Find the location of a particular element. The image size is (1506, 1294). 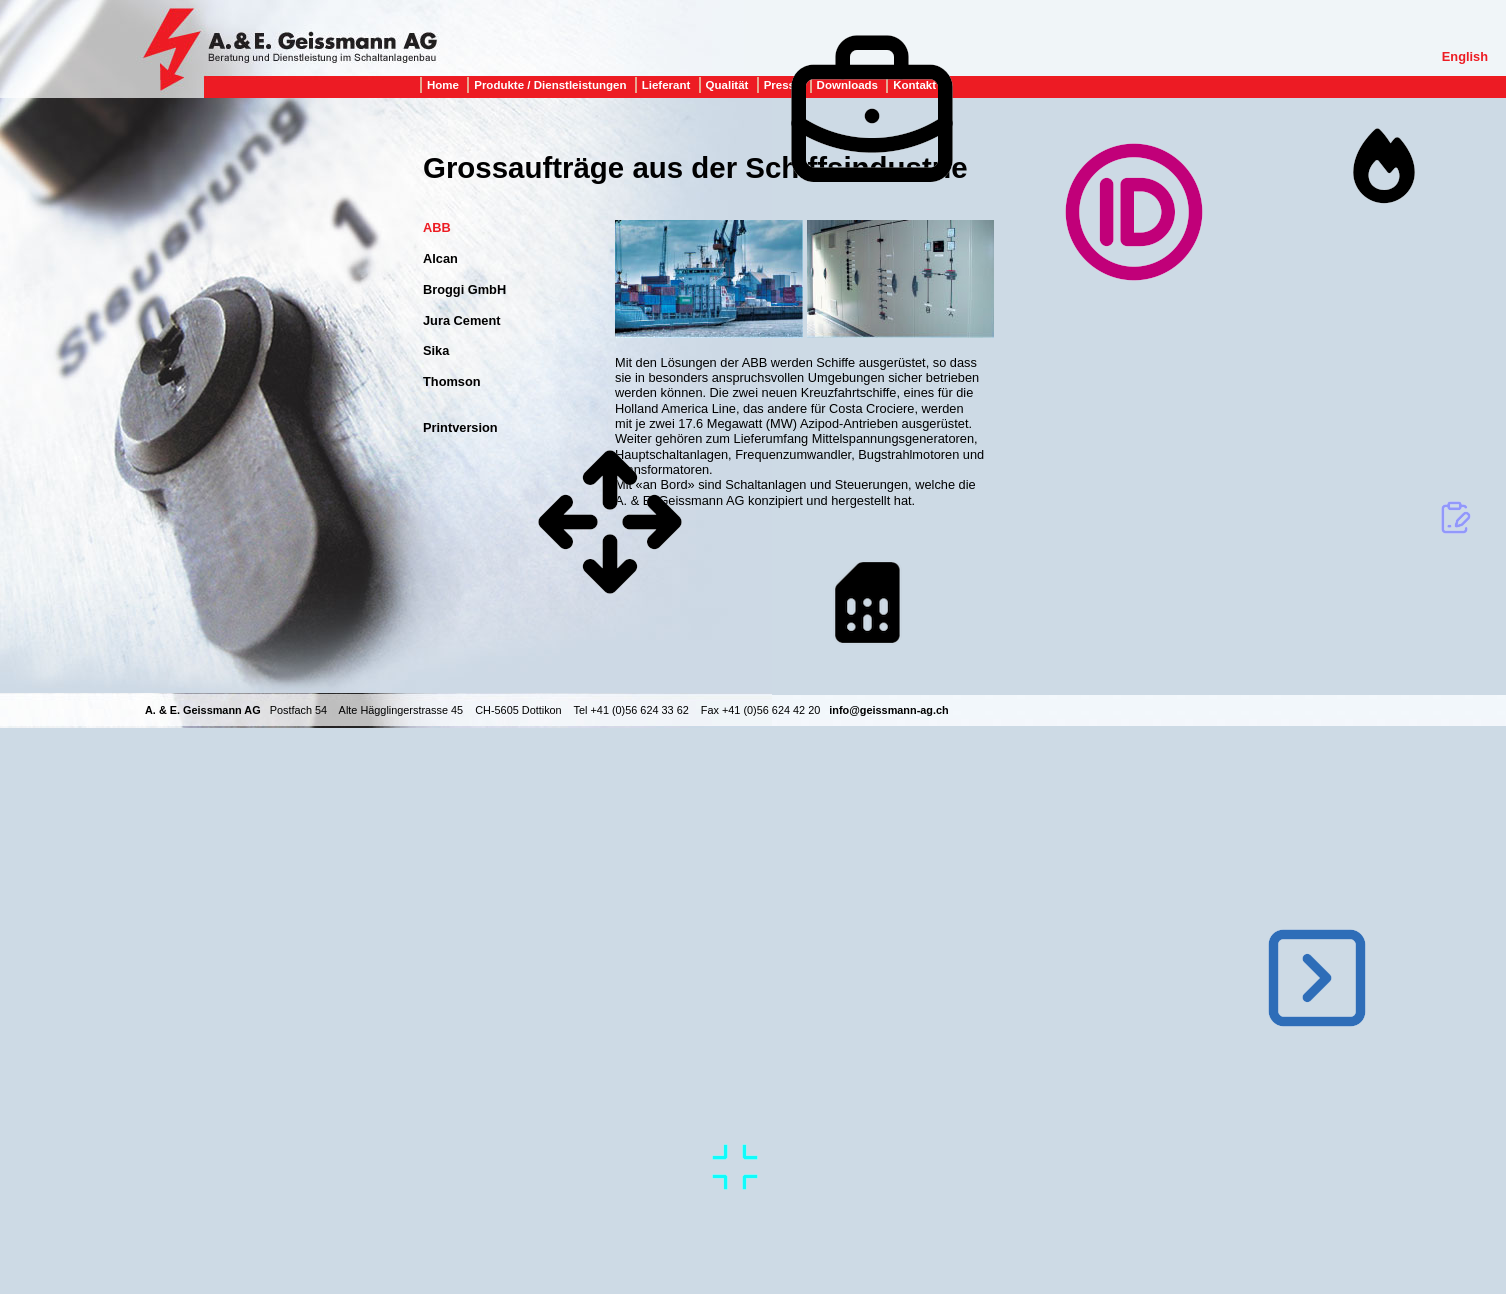

exit fullscreen mode is located at coordinates (735, 1167).